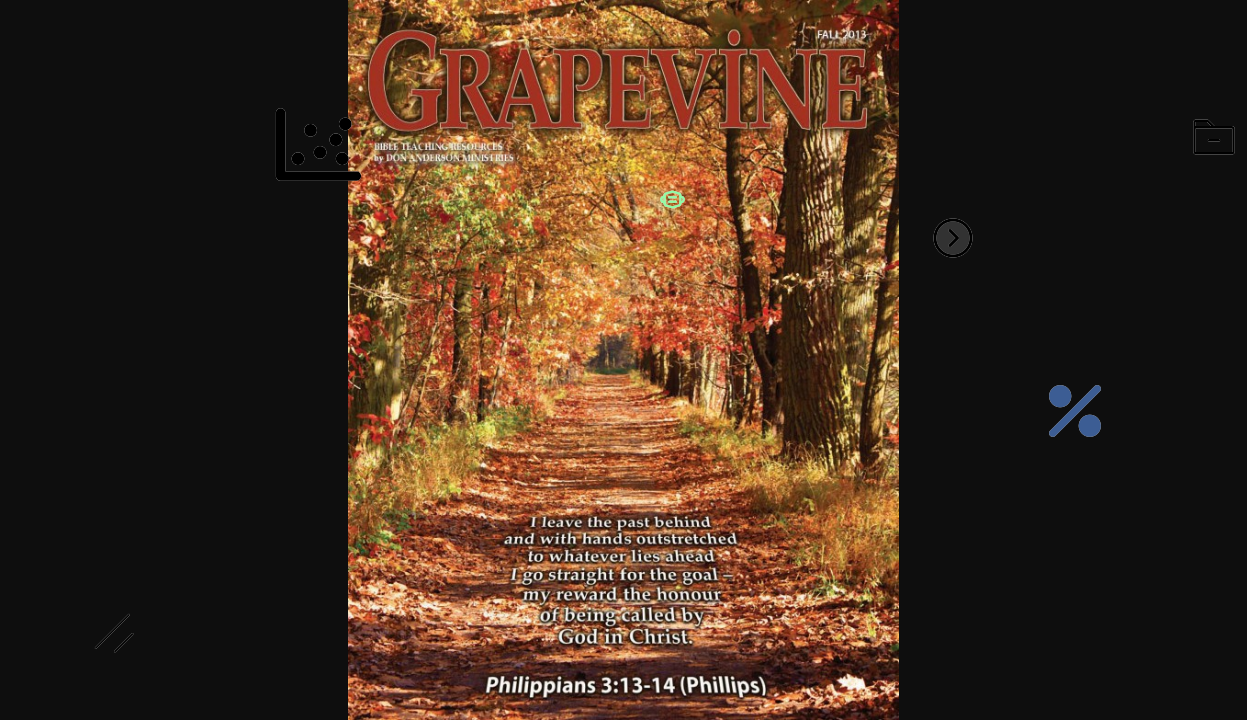 The width and height of the screenshot is (1247, 720). Describe the element at coordinates (115, 634) in the screenshot. I see `indicates signal strength or connectivity level` at that location.